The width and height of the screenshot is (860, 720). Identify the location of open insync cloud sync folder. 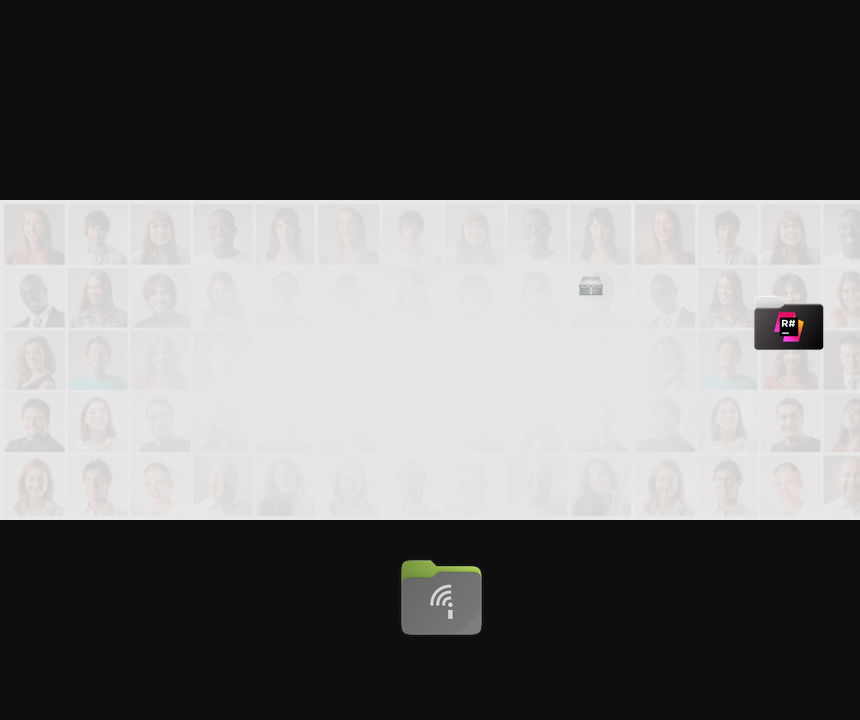
(441, 597).